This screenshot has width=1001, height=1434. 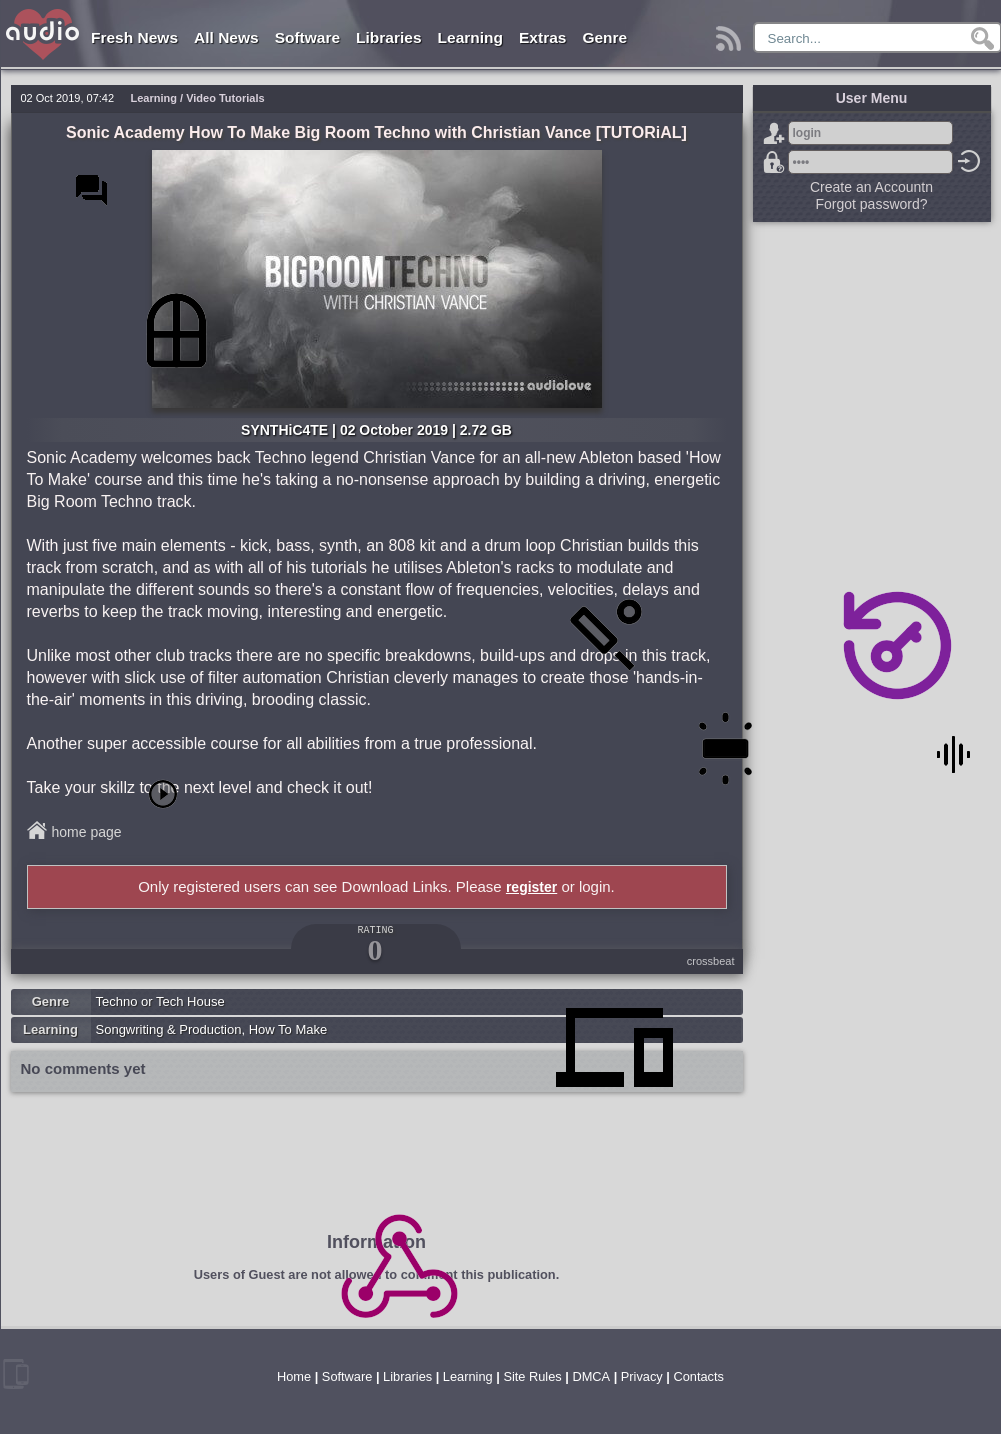 I want to click on access audio equalizer settings, so click(x=953, y=754).